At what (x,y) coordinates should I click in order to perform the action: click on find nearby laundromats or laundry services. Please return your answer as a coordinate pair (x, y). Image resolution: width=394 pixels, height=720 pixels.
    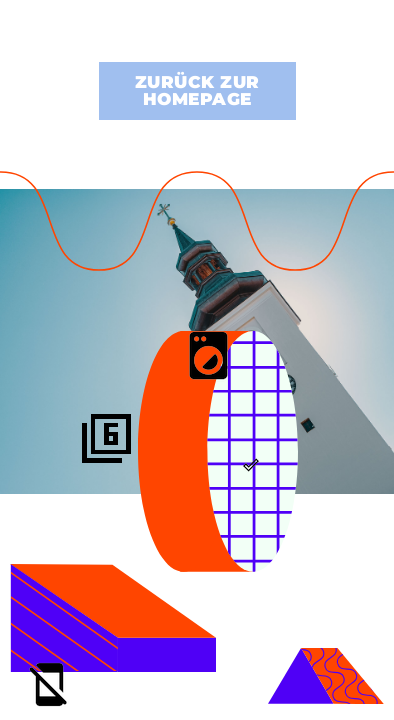
    Looking at the image, I should click on (208, 355).